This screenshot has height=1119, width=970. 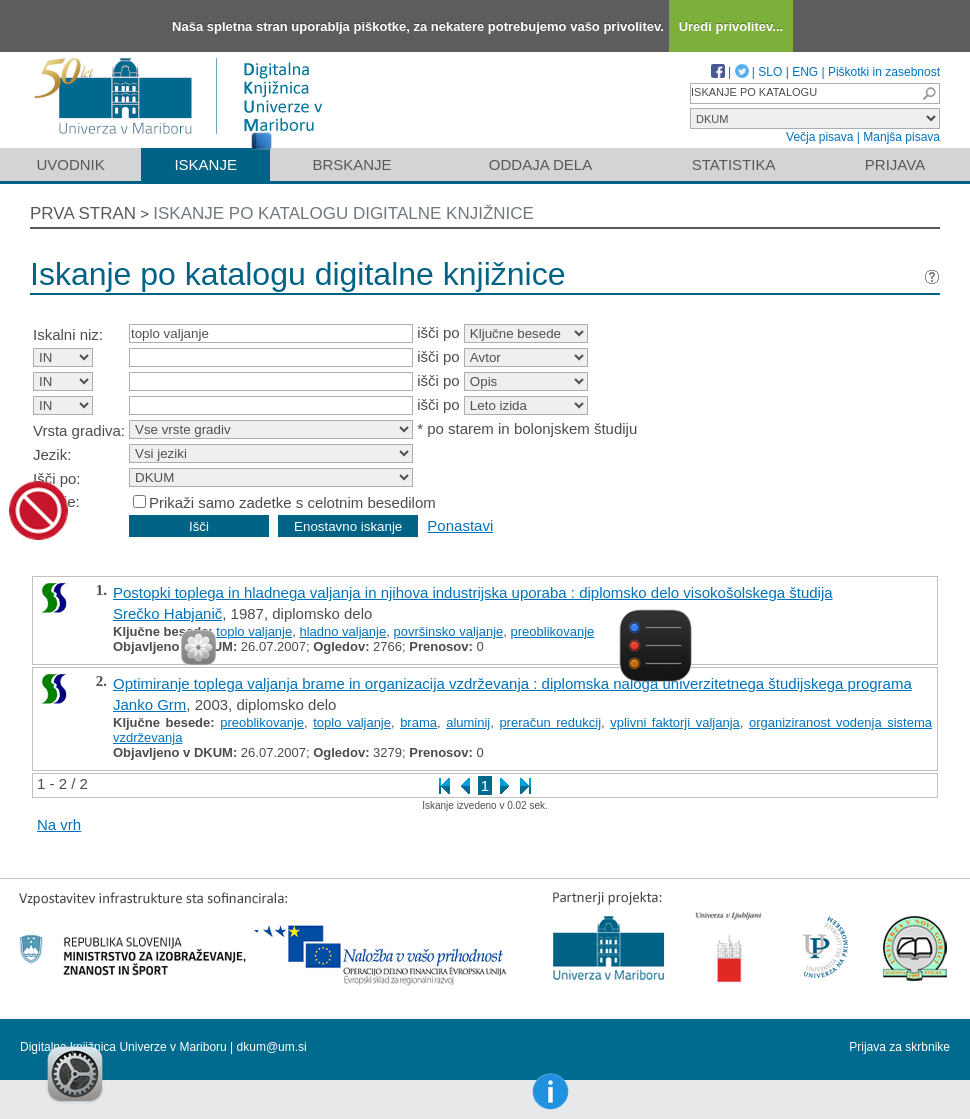 I want to click on open the photos app, so click(x=198, y=647).